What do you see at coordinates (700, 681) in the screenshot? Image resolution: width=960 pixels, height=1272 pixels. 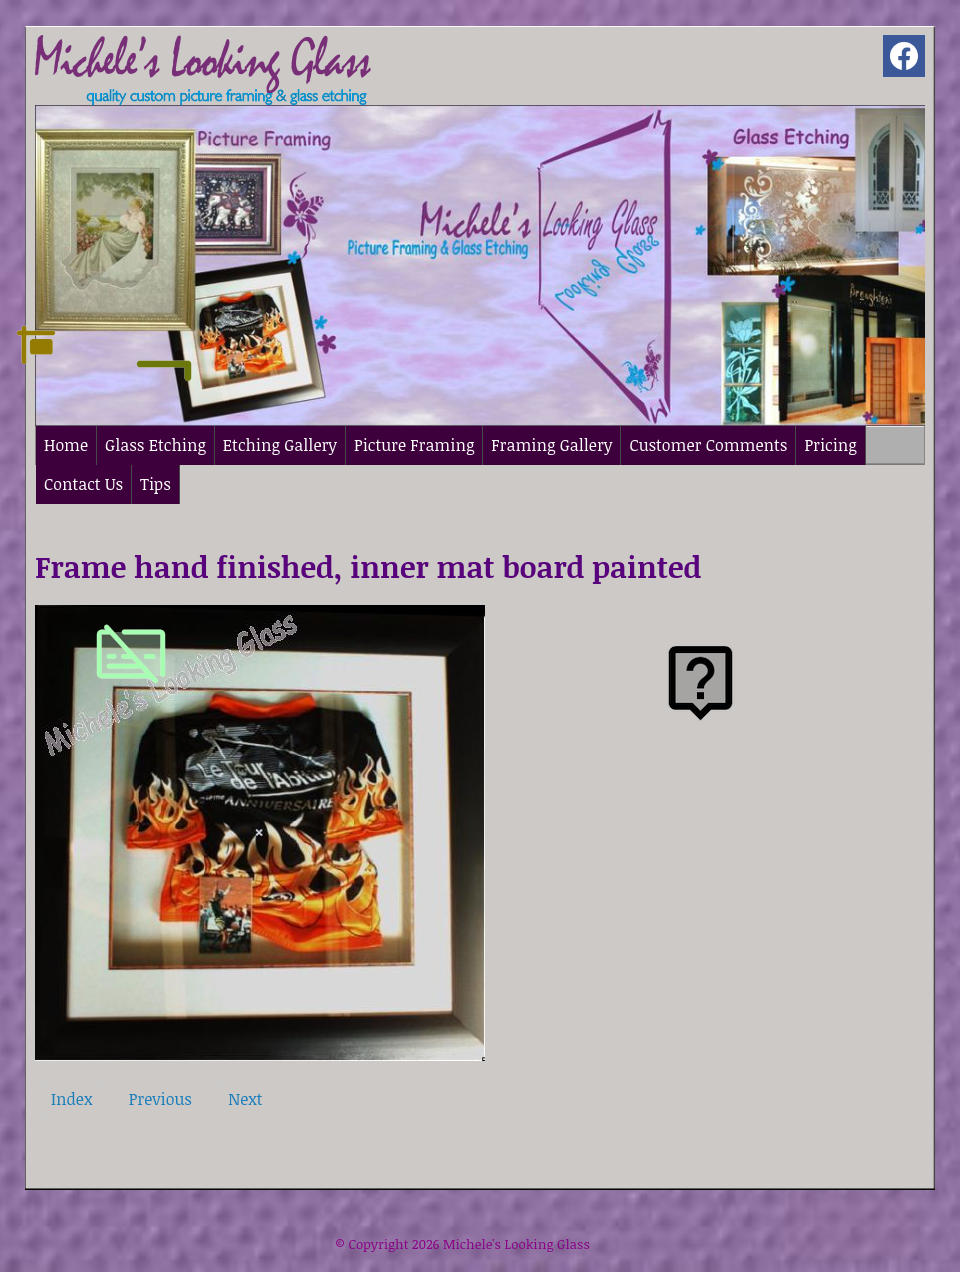 I see `access live help or support chat` at bounding box center [700, 681].